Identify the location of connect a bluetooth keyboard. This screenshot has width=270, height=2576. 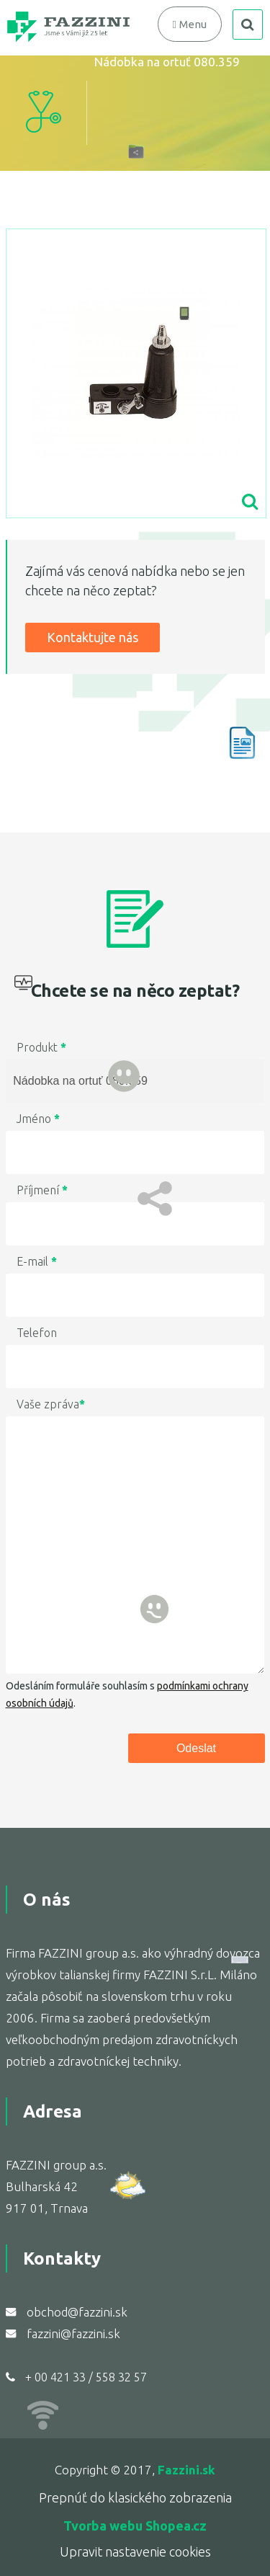
(240, 1960).